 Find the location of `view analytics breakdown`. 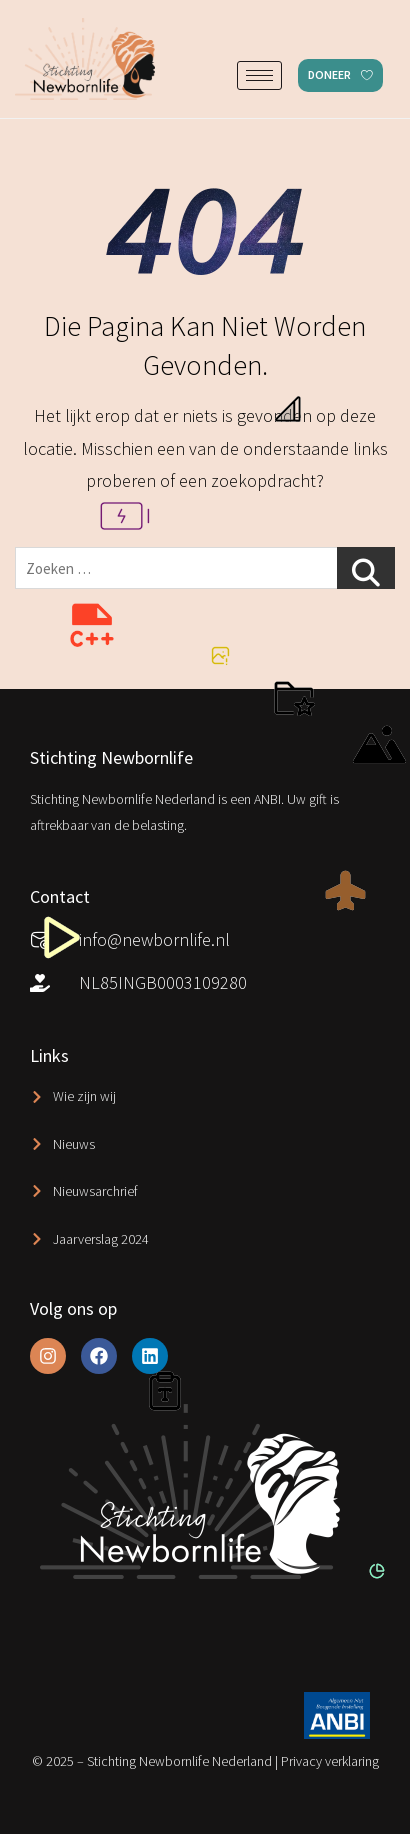

view analytics breakdown is located at coordinates (377, 1571).